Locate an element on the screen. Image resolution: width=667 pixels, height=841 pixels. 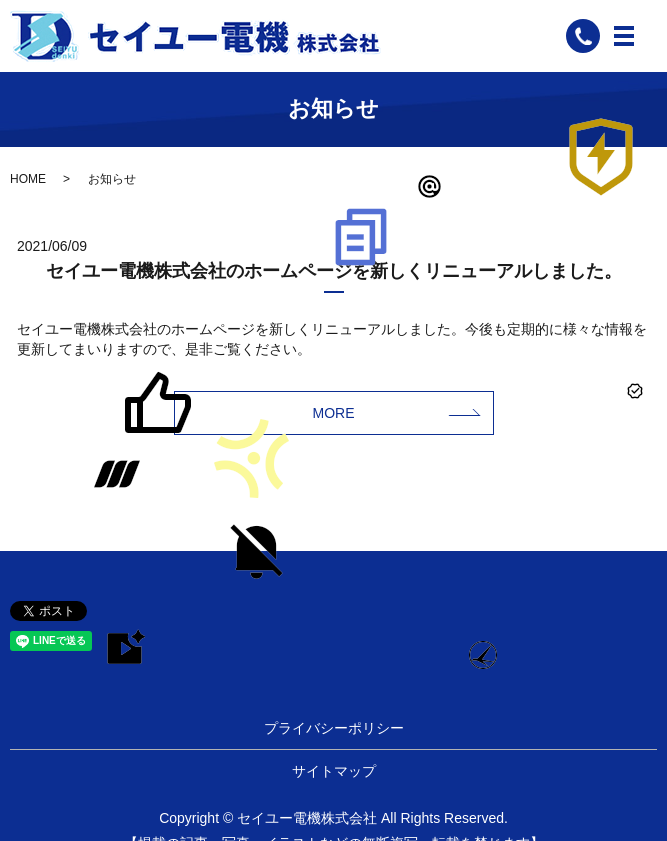
indicates a verified account or profile is located at coordinates (635, 391).